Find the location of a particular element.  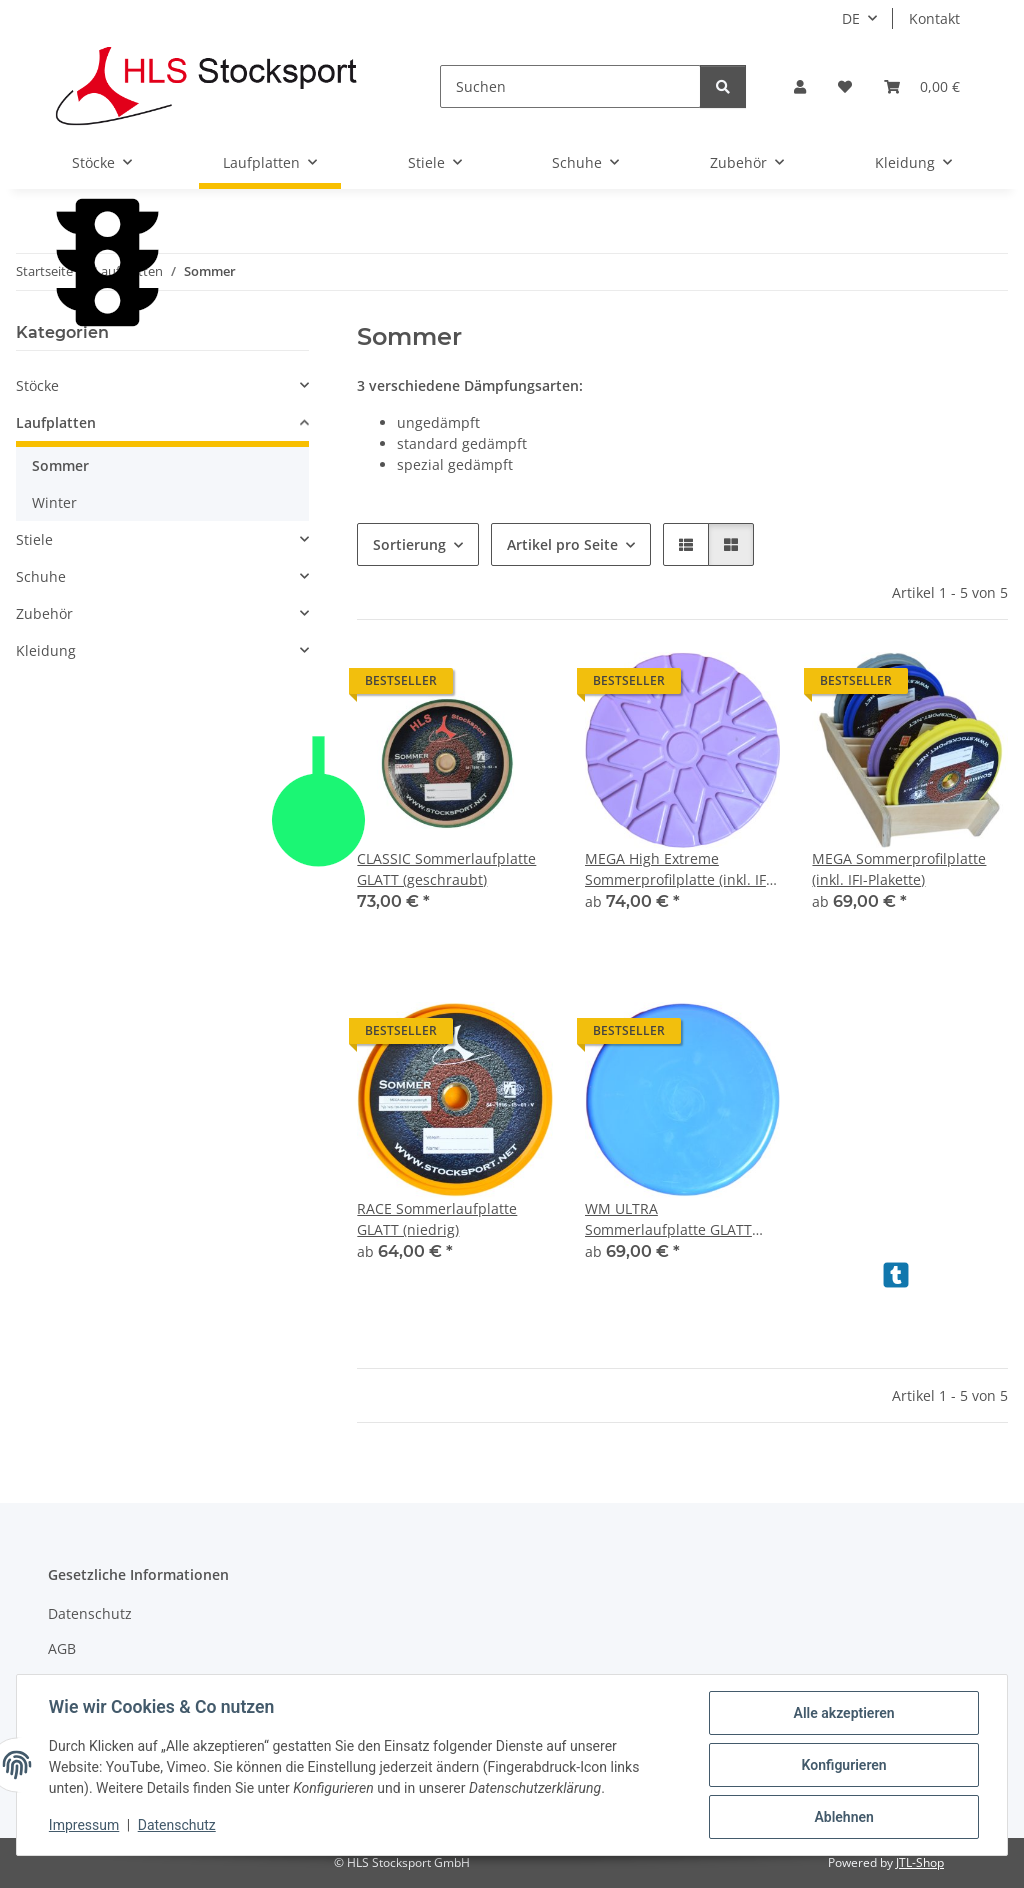

indicates gender-neutral or non-binary option is located at coordinates (318, 804).